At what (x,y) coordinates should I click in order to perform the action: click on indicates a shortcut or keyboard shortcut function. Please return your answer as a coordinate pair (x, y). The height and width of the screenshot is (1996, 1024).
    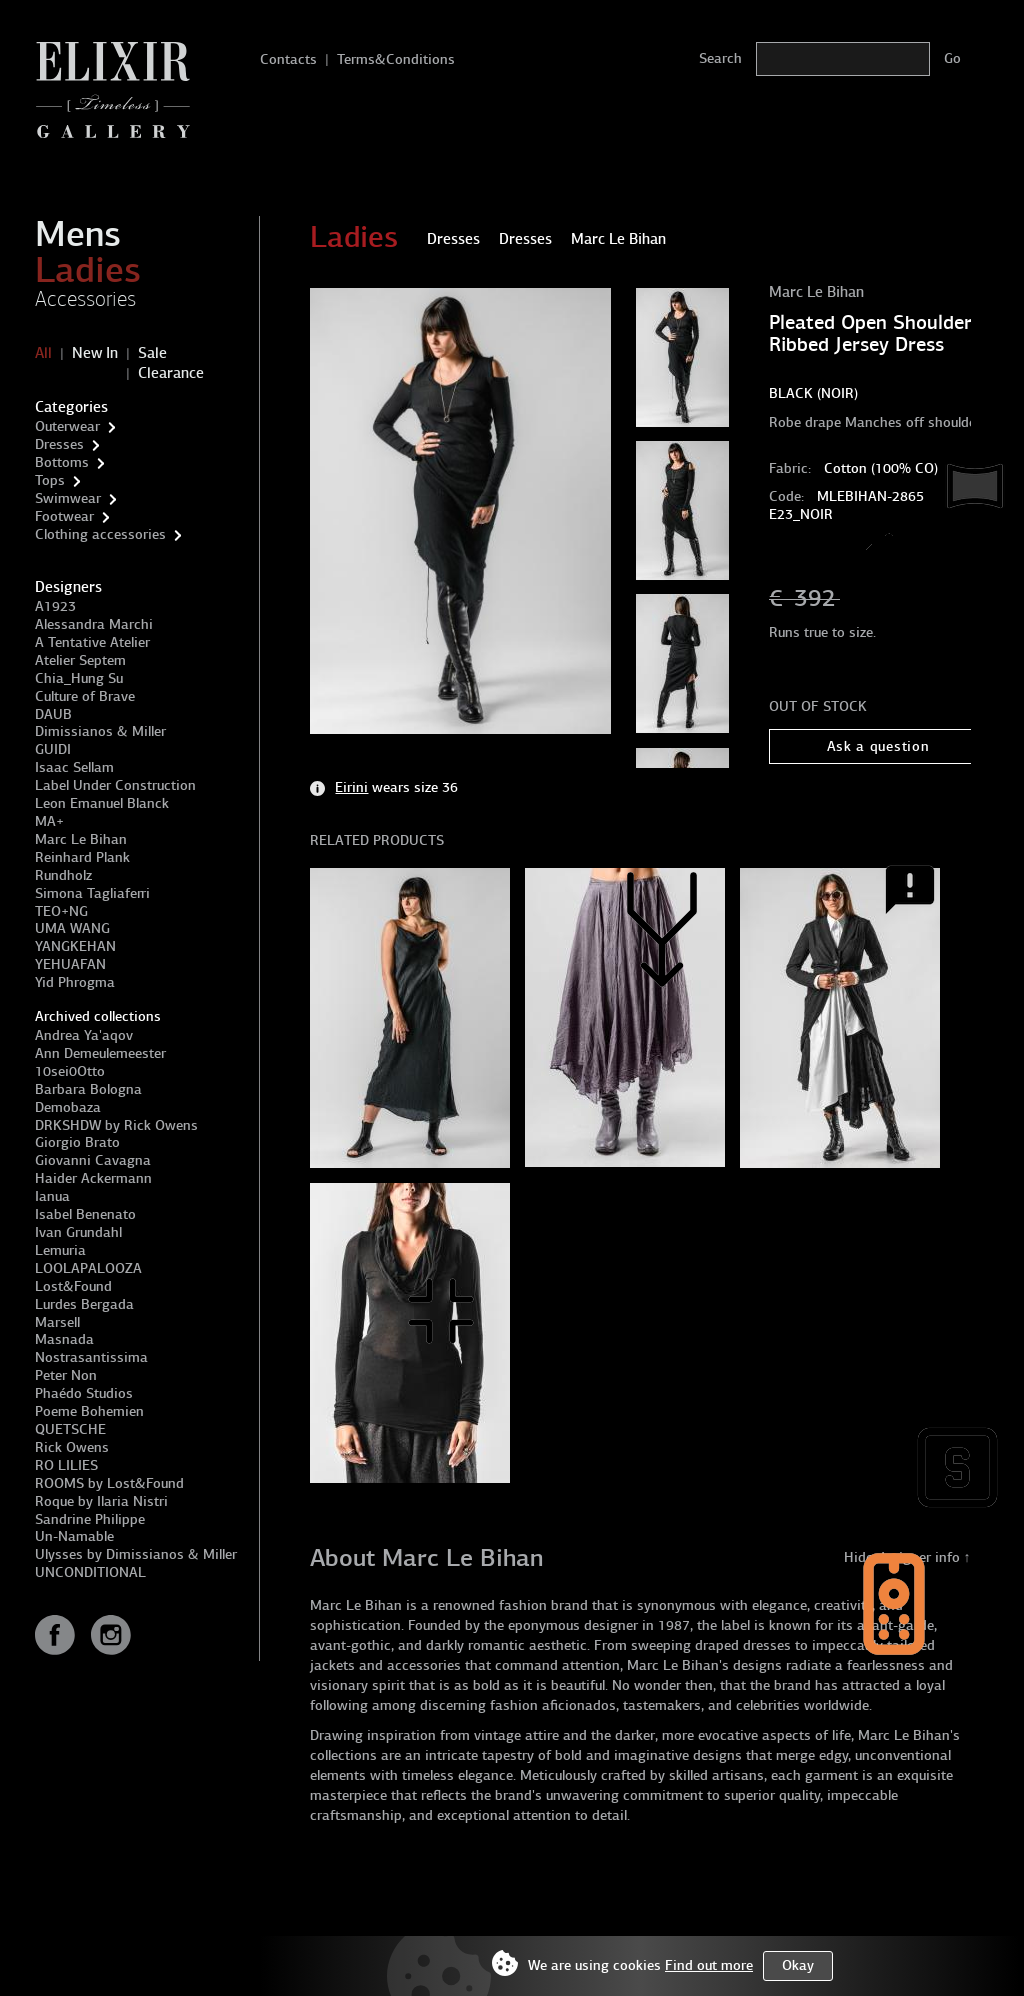
    Looking at the image, I should click on (957, 1467).